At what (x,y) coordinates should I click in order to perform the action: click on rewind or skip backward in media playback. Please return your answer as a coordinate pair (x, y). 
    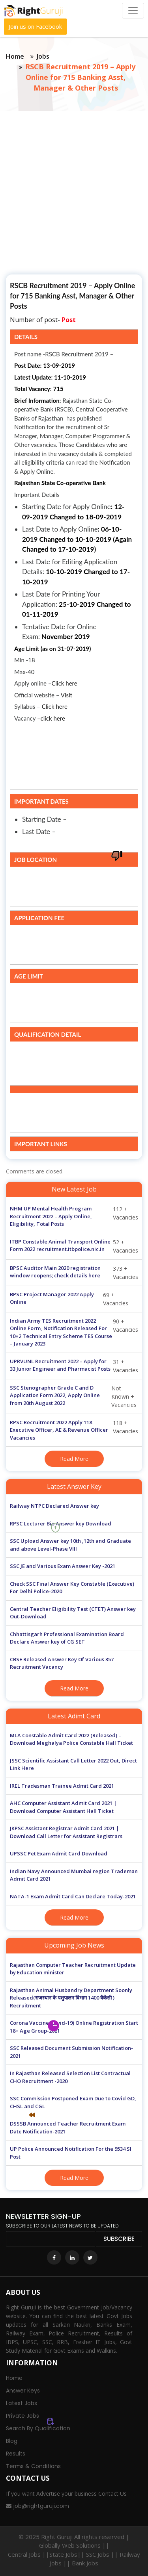
    Looking at the image, I should click on (32, 2115).